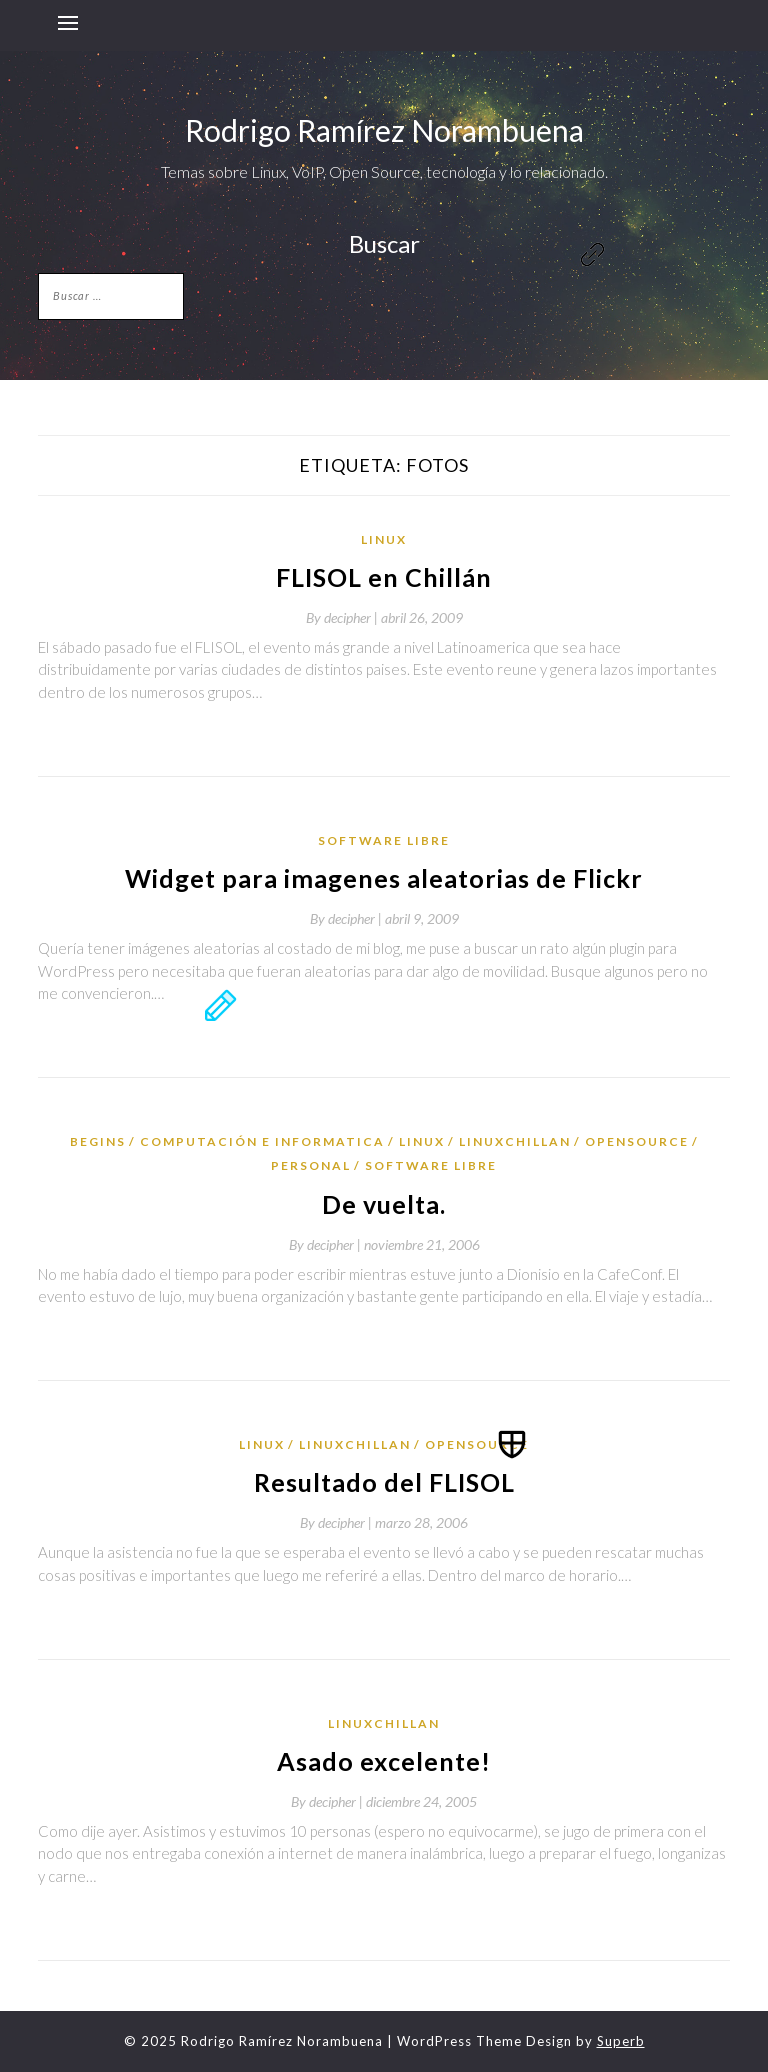 This screenshot has width=768, height=2072. I want to click on indicates security or protection status, so click(512, 1443).